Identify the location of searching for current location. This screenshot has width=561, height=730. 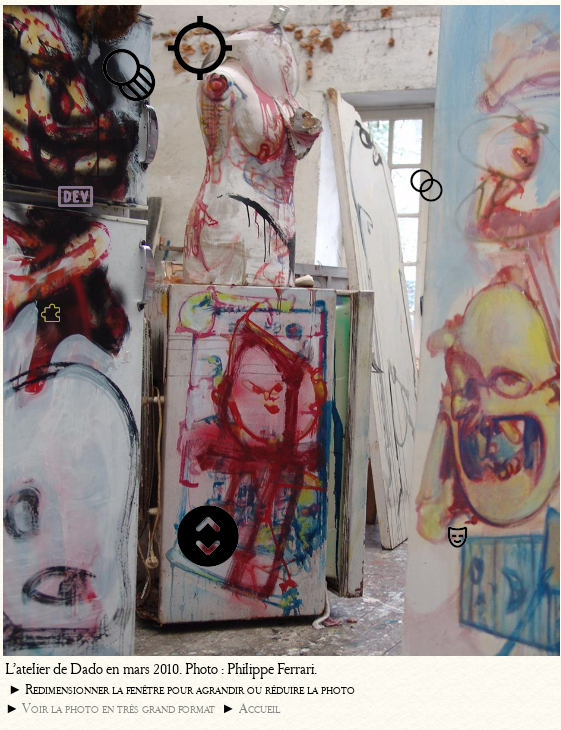
(200, 48).